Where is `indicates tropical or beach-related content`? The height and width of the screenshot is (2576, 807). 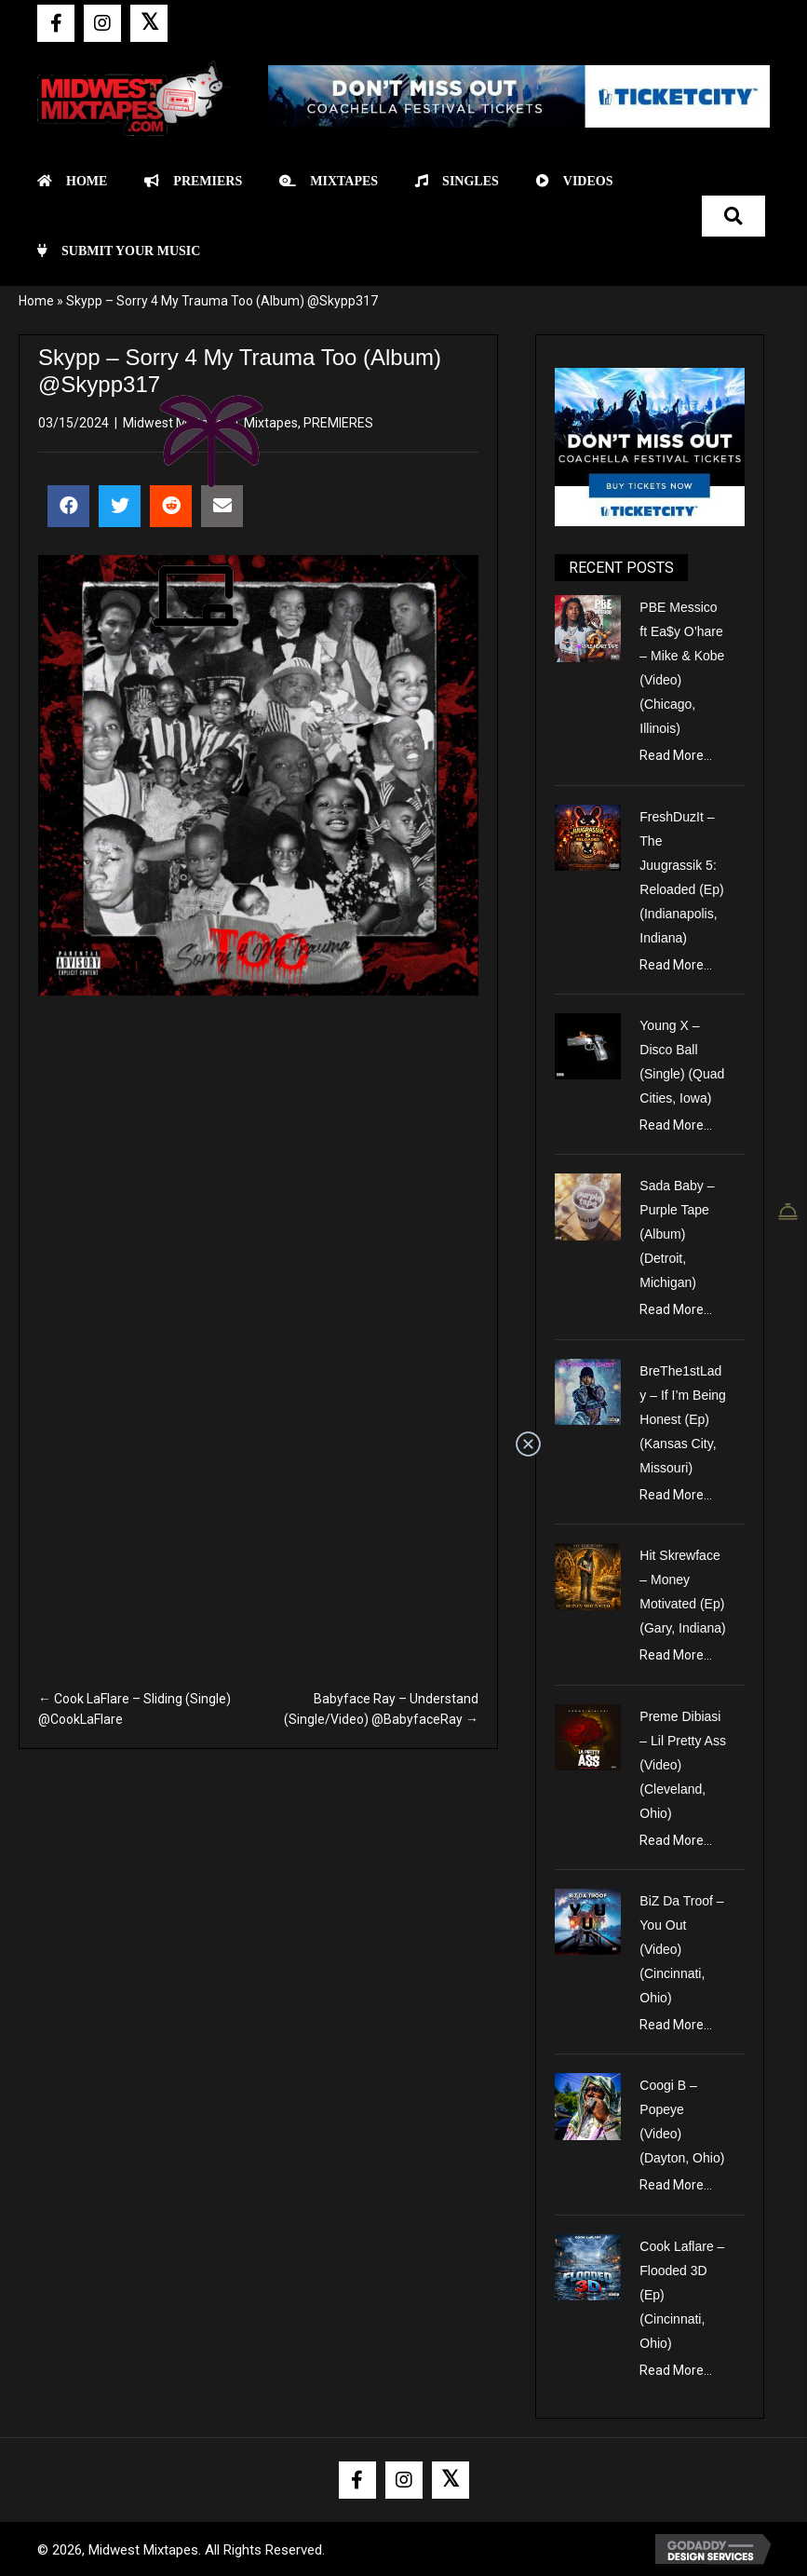
indicates tropical or beach-related content is located at coordinates (211, 440).